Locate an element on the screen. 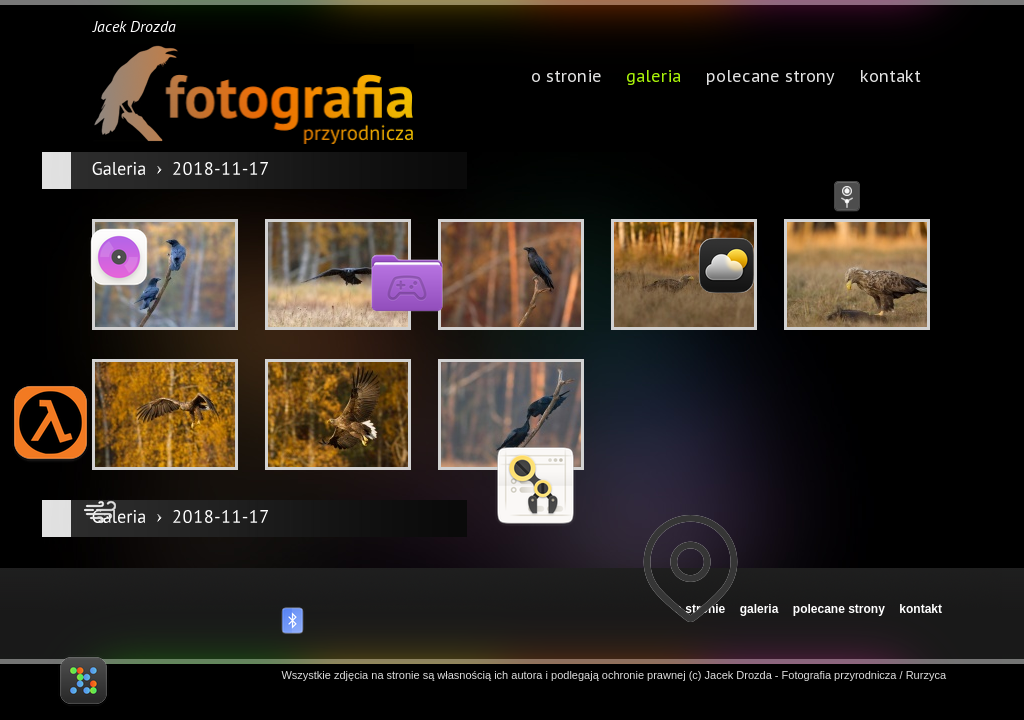  launch half-life game is located at coordinates (50, 422).